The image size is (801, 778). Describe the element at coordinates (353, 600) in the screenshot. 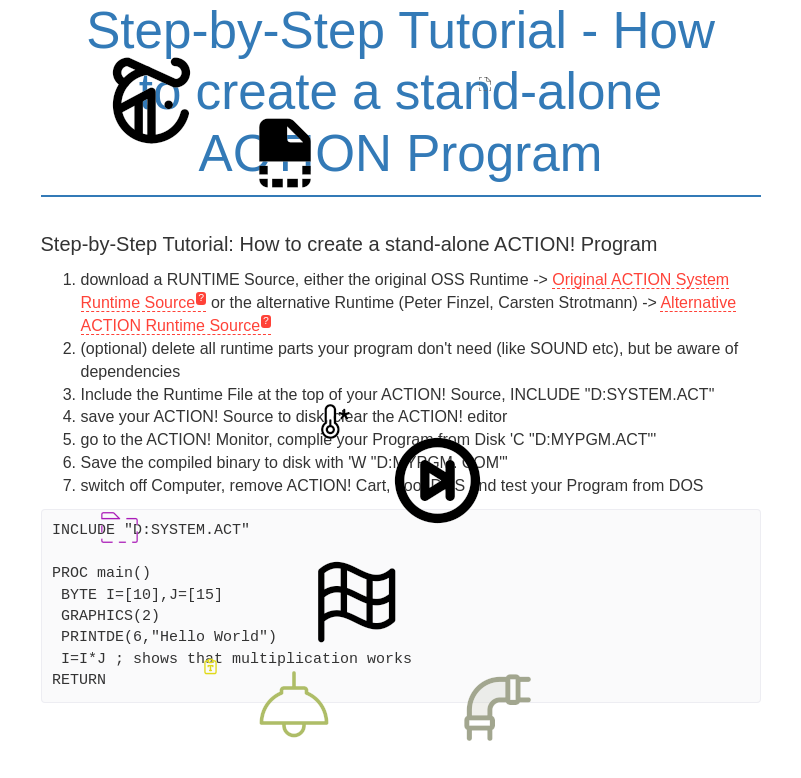

I see `indicates a finish line or goal completion` at that location.